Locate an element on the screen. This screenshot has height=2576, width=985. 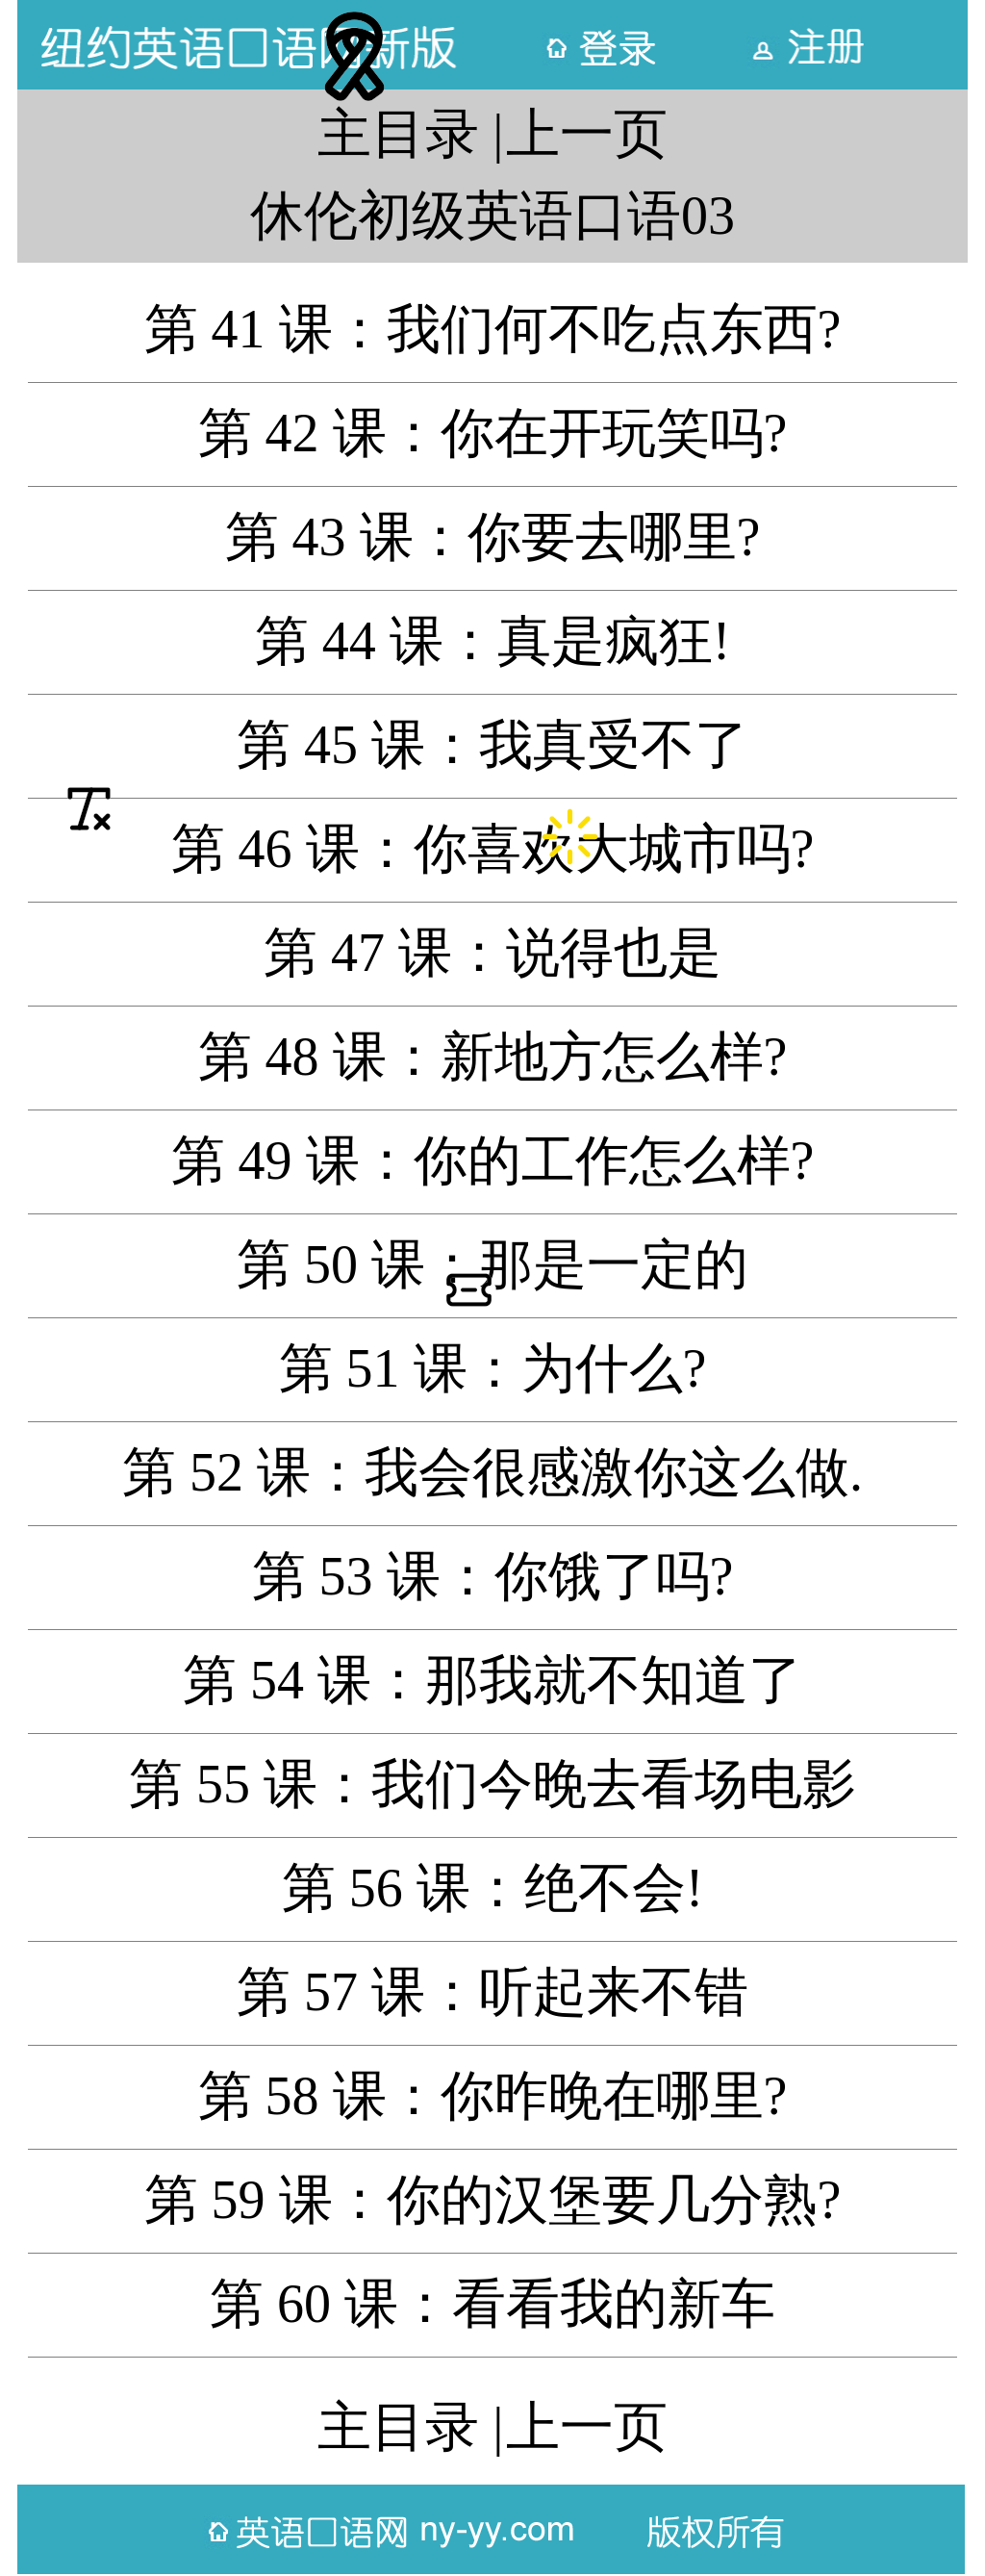
remove a ticket from your collection is located at coordinates (468, 1289).